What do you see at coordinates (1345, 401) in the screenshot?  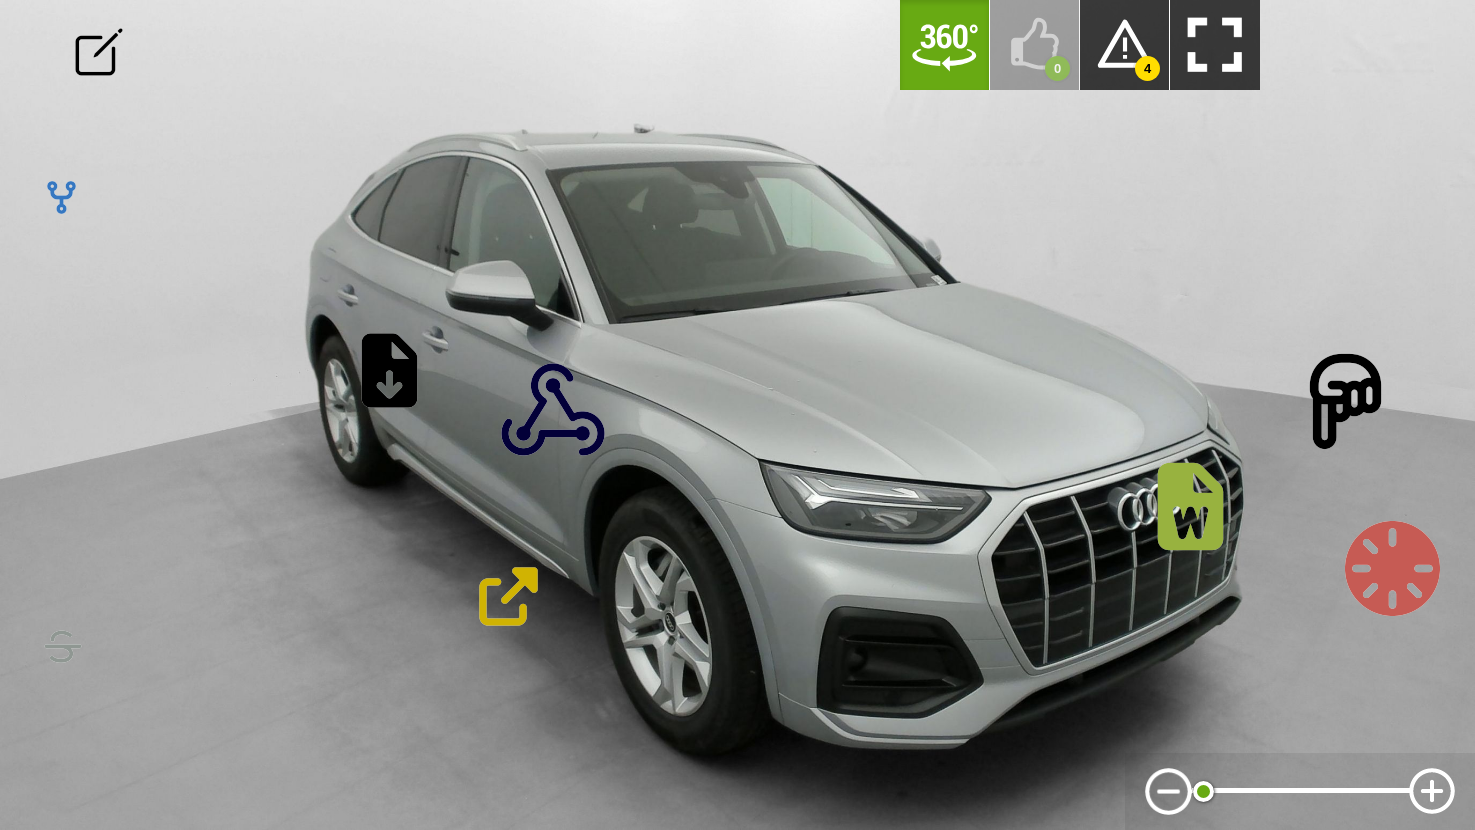 I see `scroll down for more content` at bounding box center [1345, 401].